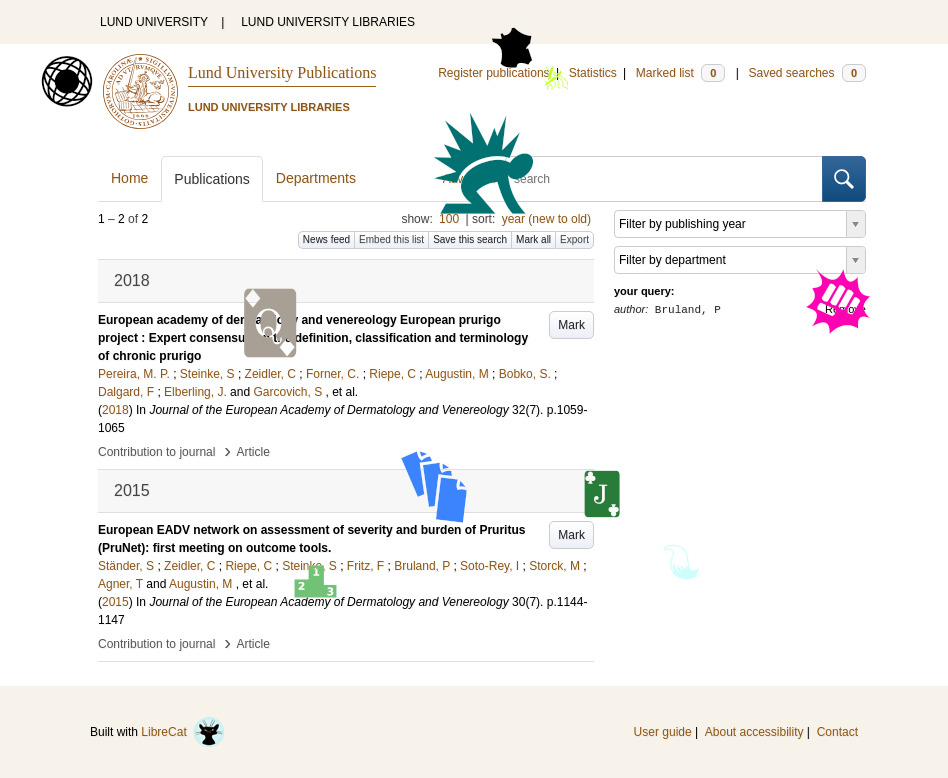 This screenshot has width=948, height=778. Describe the element at coordinates (512, 48) in the screenshot. I see `select France as your country or region` at that location.